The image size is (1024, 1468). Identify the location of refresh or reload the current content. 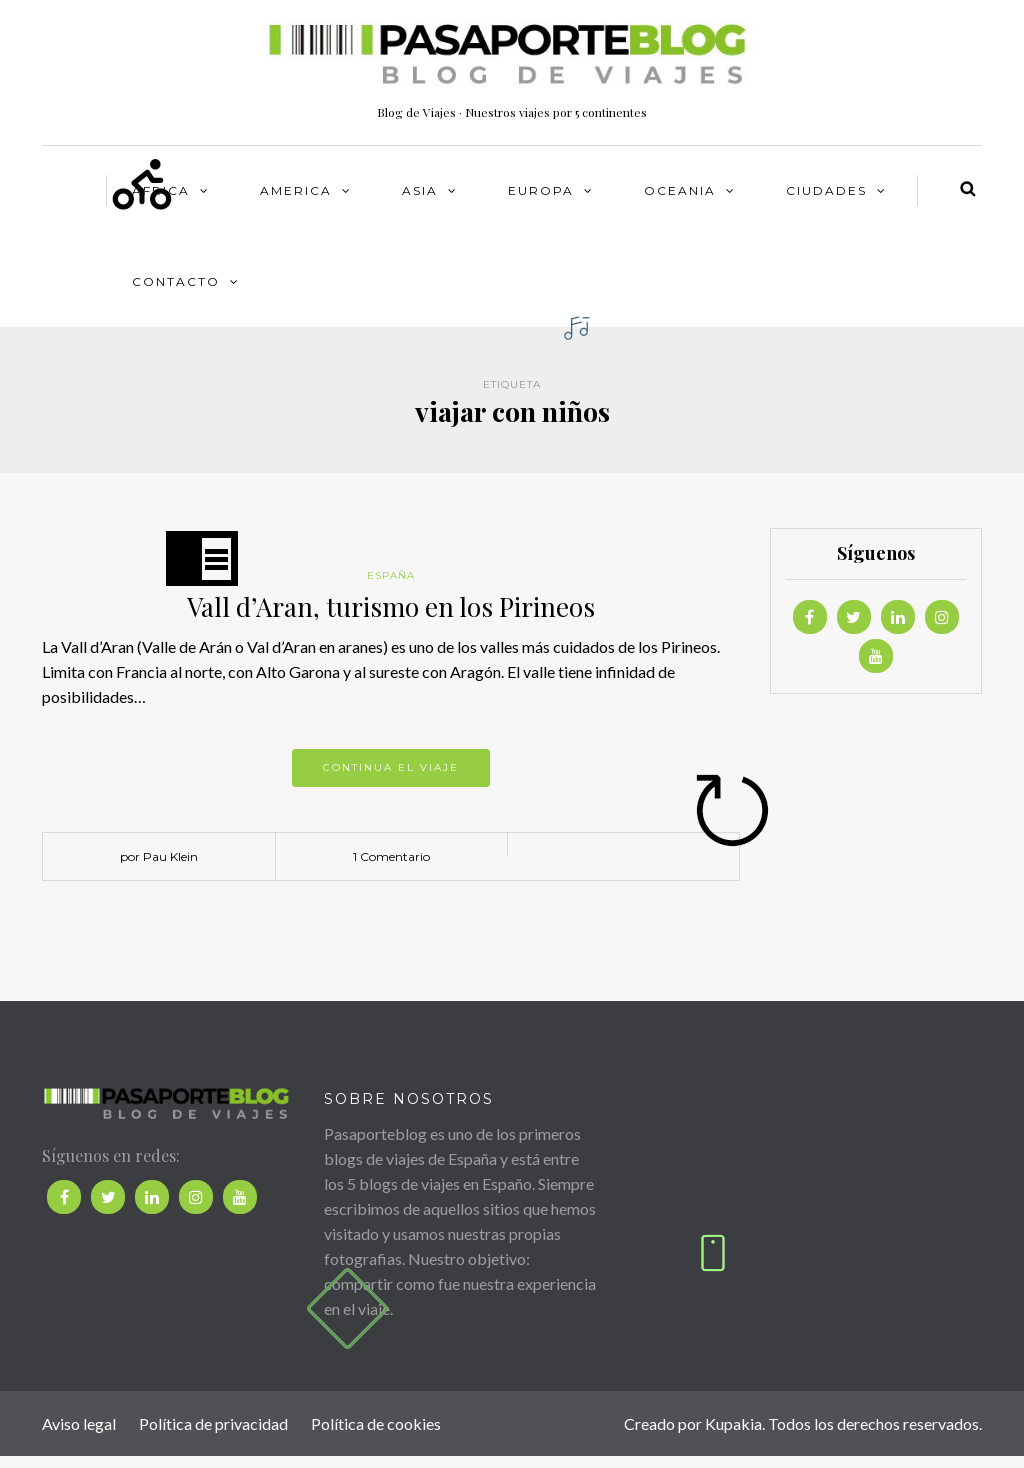
(732, 810).